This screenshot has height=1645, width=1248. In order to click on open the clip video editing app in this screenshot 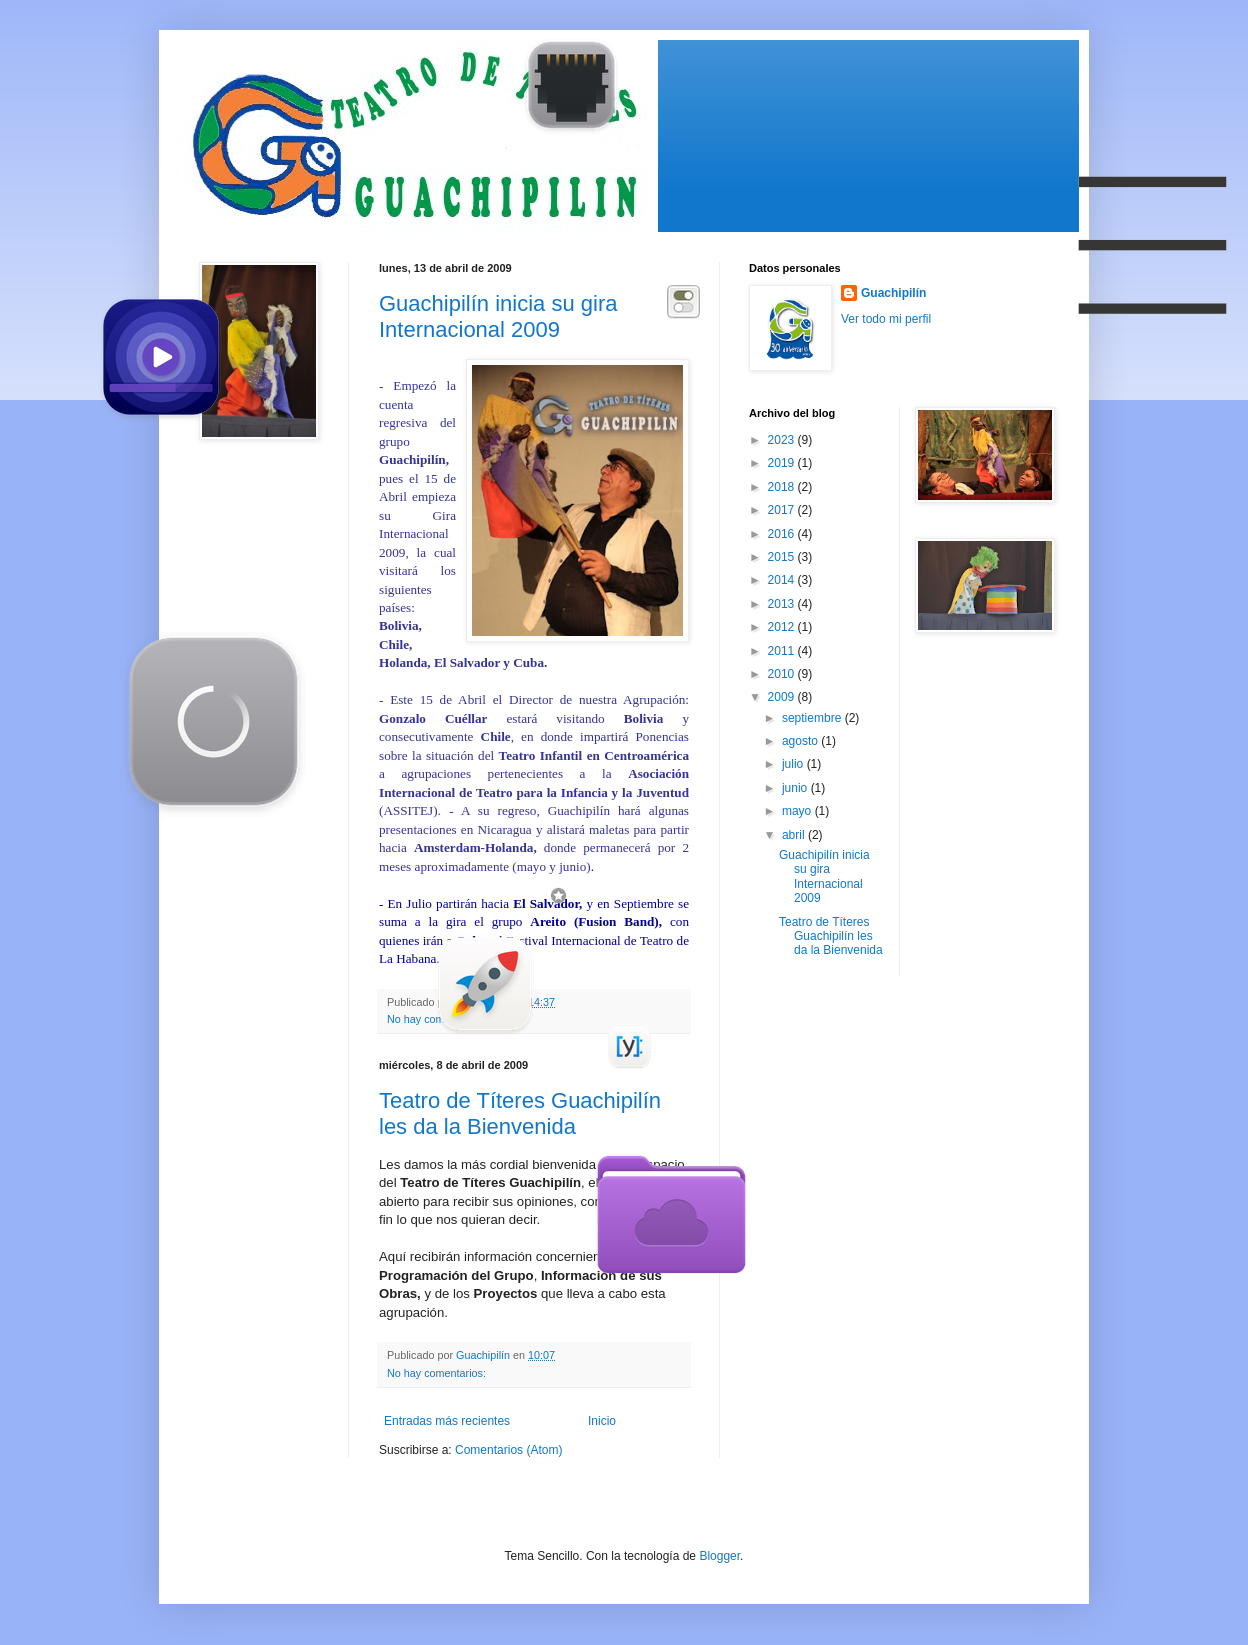, I will do `click(161, 357)`.